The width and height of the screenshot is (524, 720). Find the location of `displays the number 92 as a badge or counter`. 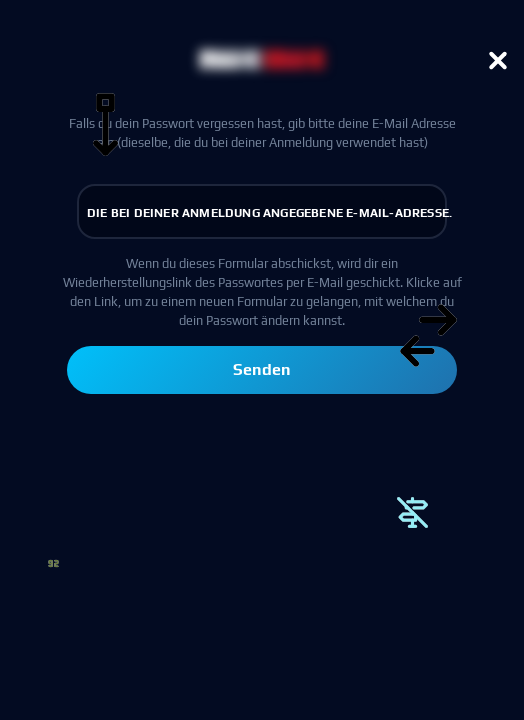

displays the number 92 as a badge or counter is located at coordinates (53, 563).